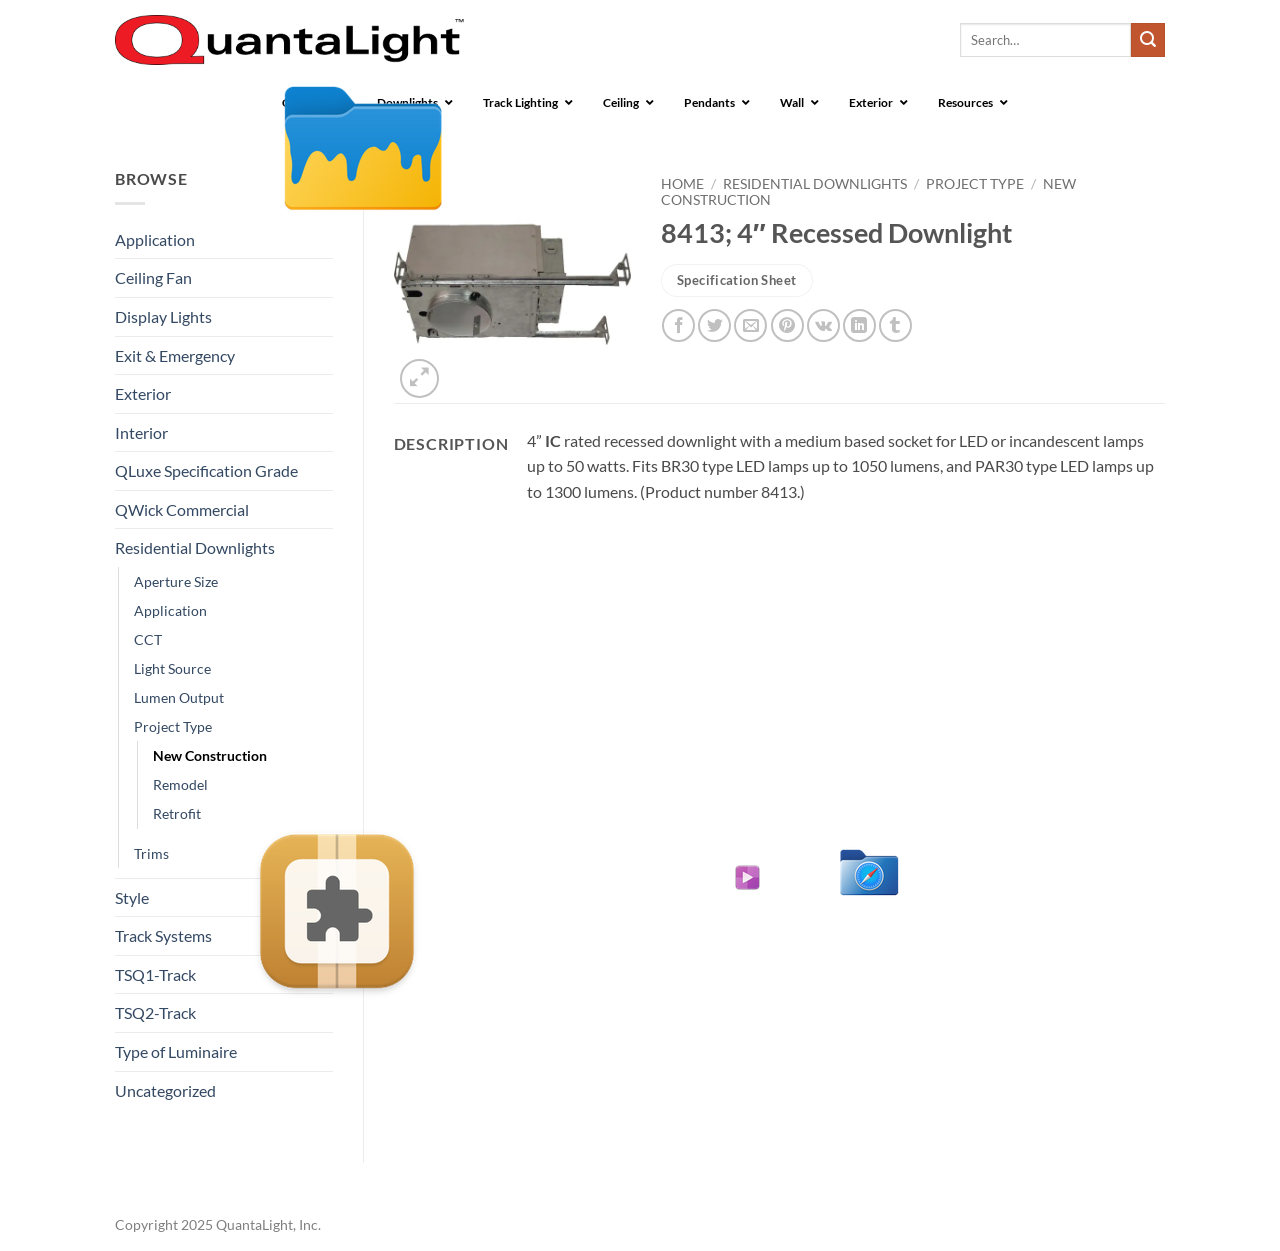 The height and width of the screenshot is (1251, 1280). I want to click on access media codec settings, so click(747, 877).